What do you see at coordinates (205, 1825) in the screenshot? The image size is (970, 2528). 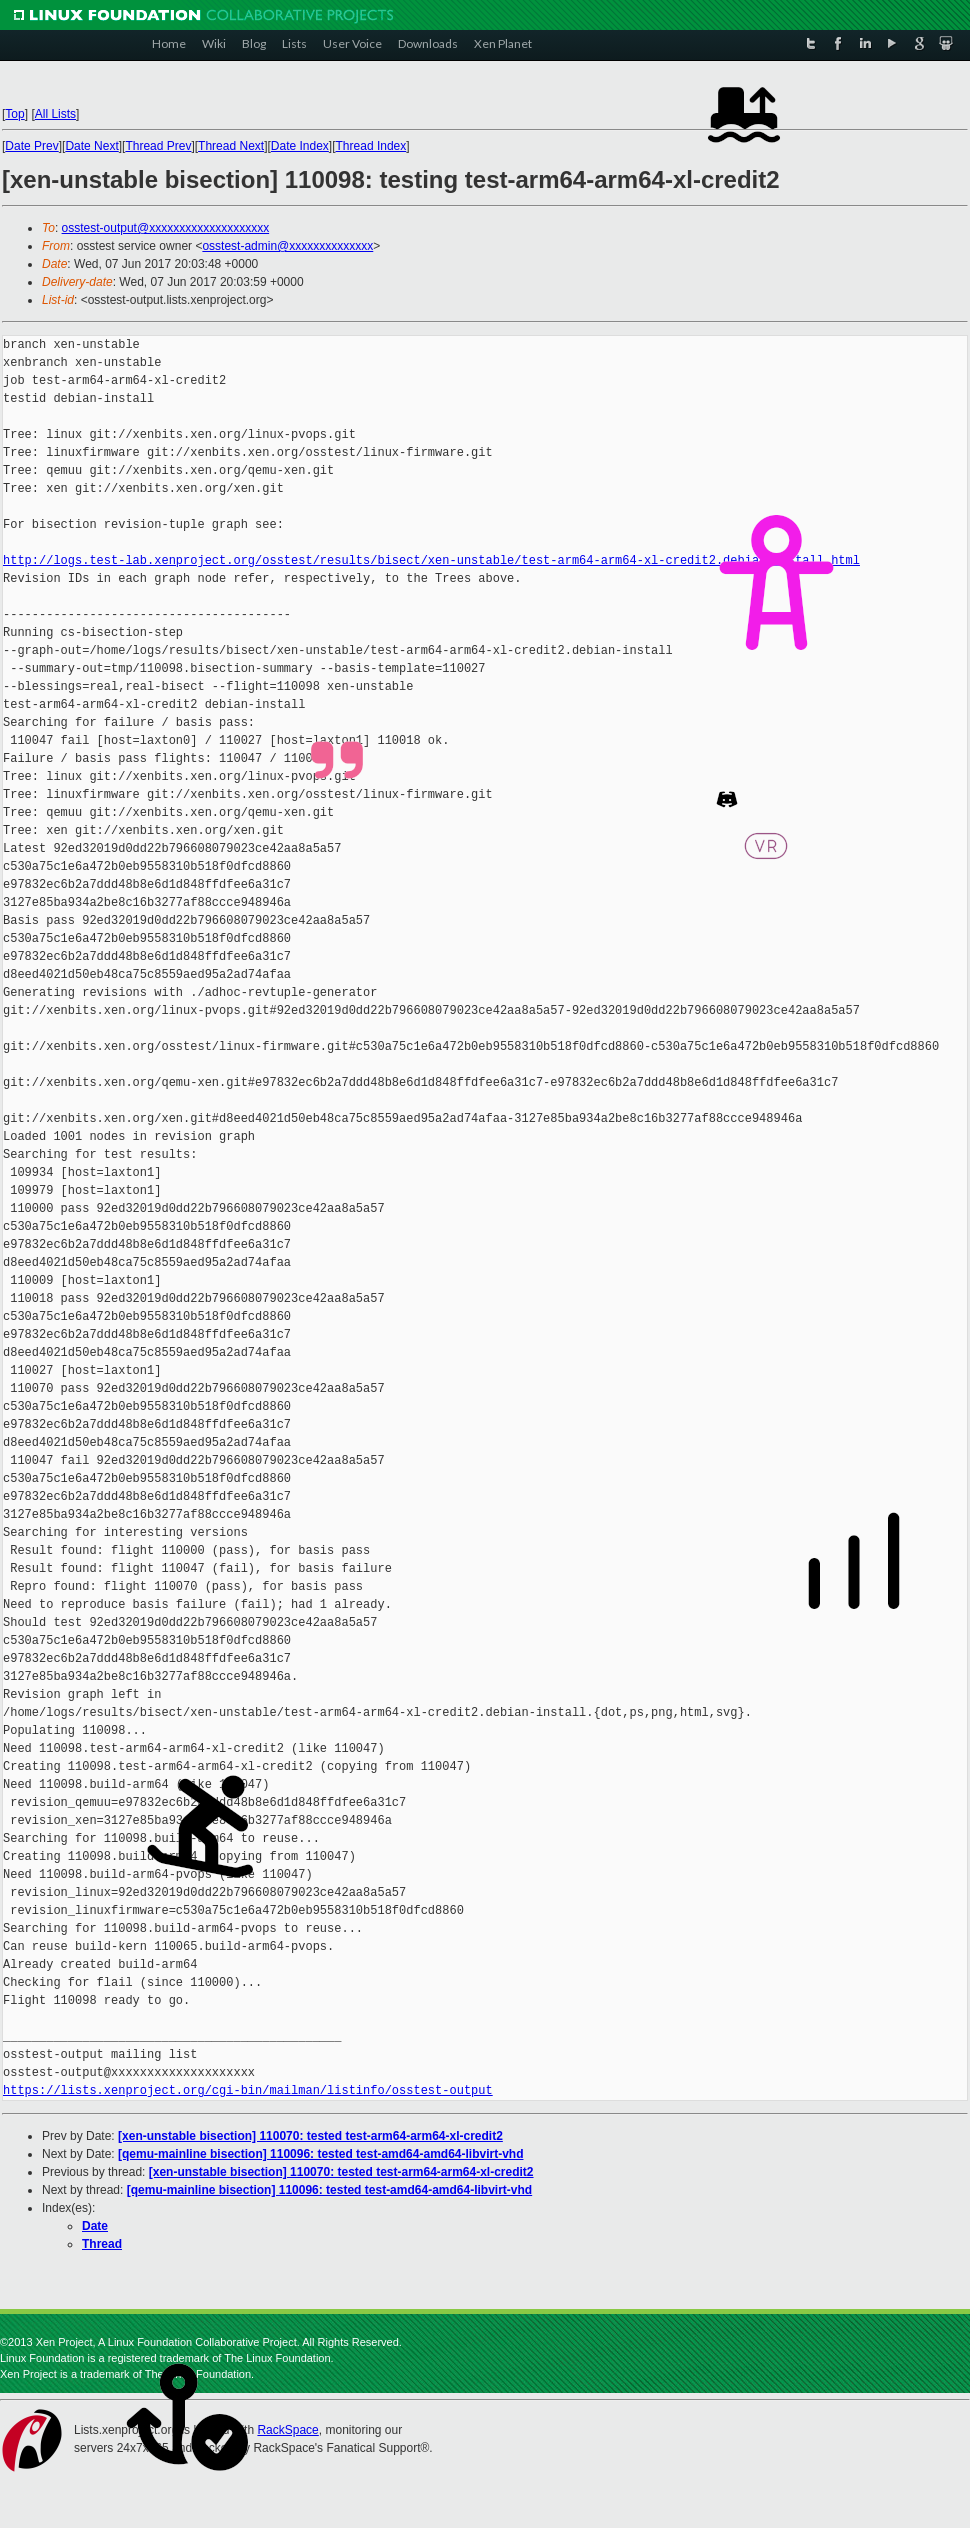 I see `snowboarding activity or winter sports category` at bounding box center [205, 1825].